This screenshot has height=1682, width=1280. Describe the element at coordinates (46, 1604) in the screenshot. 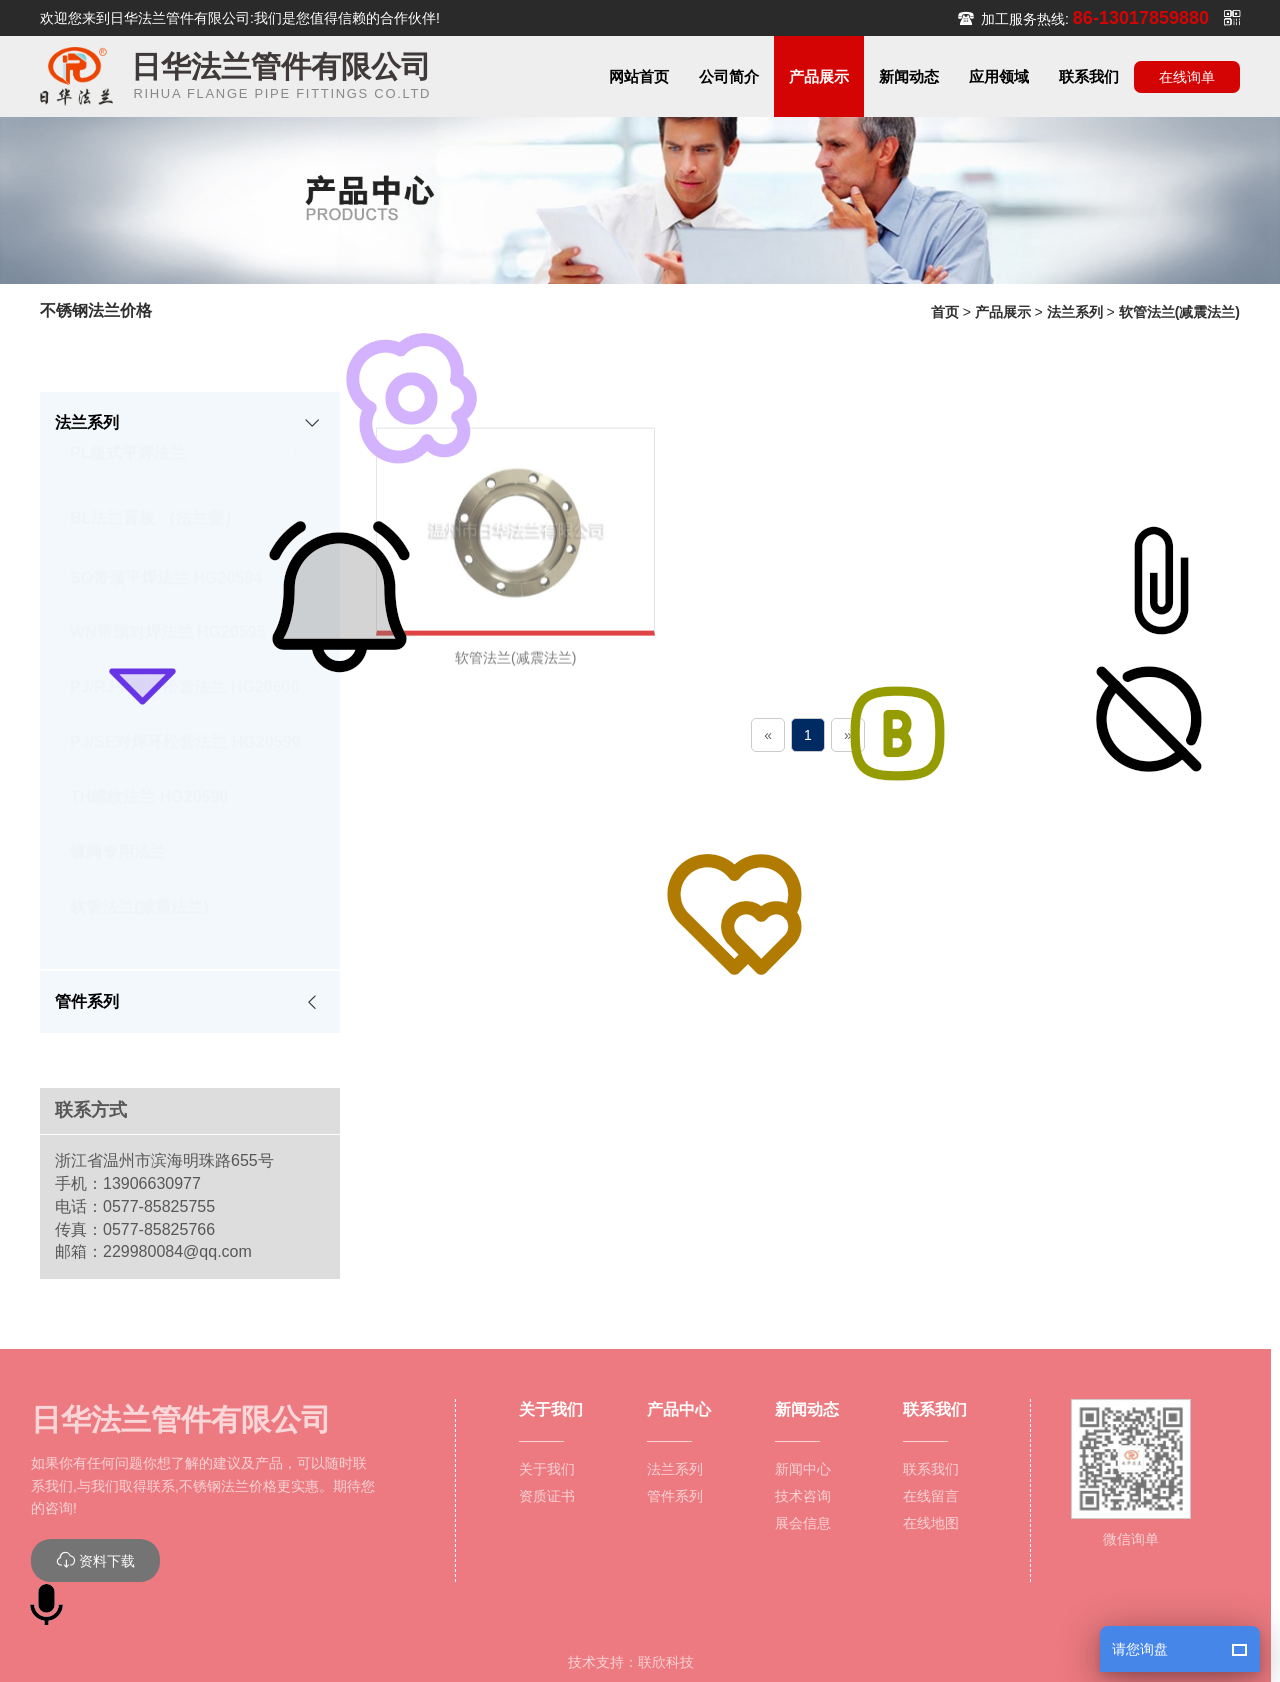

I see `tap to start voice input` at that location.